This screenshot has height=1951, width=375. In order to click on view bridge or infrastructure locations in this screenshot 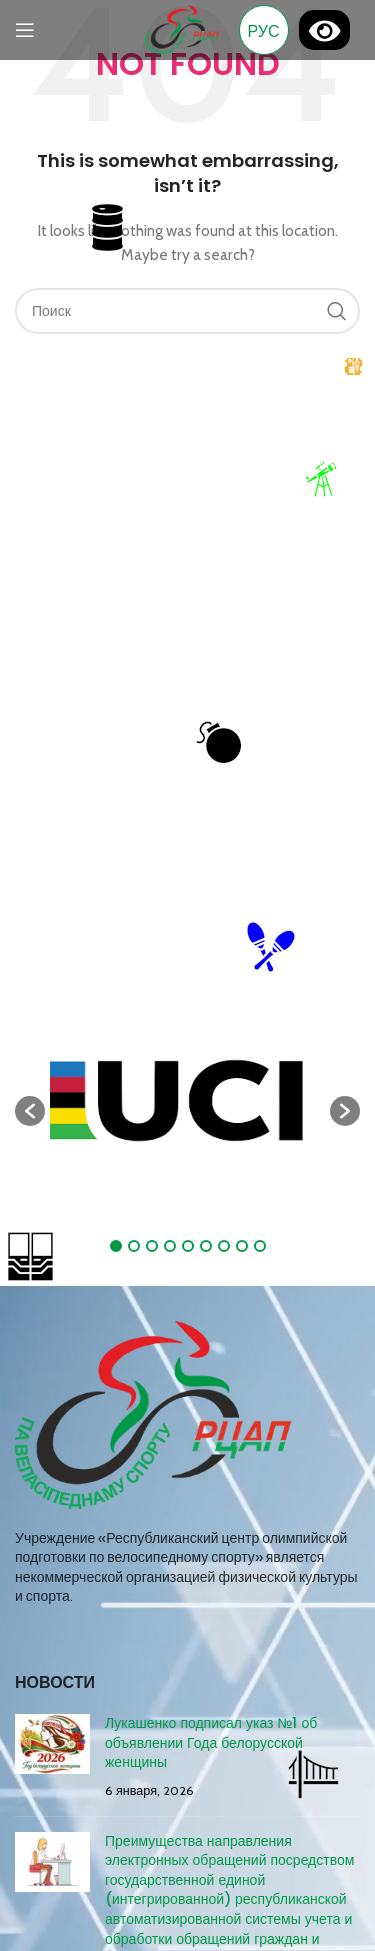, I will do `click(313, 1773)`.